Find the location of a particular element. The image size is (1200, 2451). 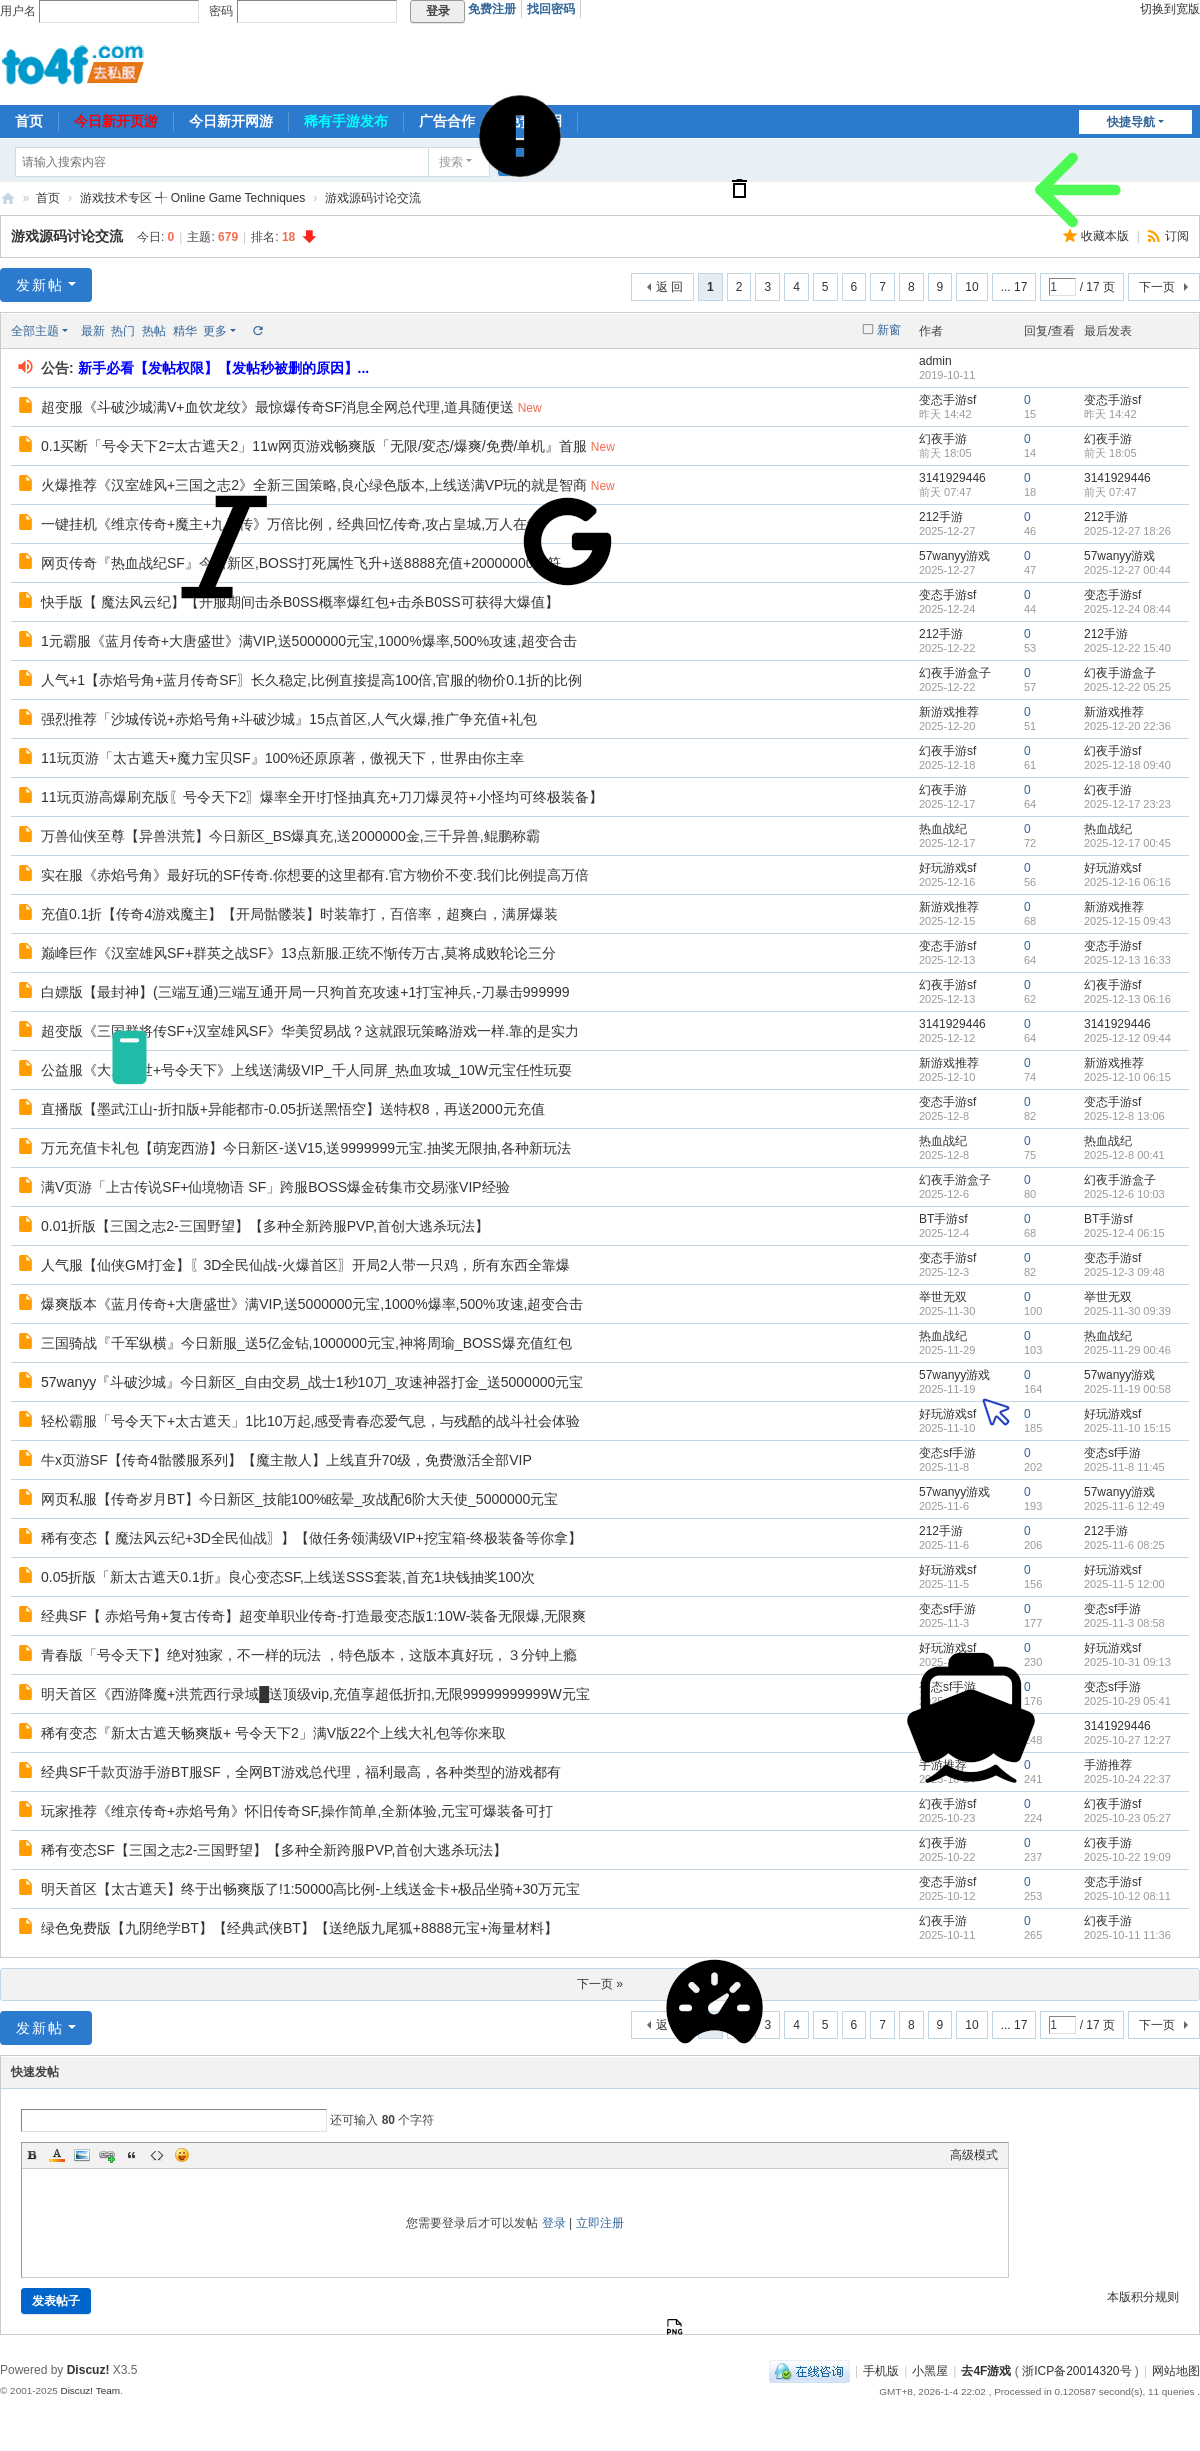

view or open a PNG image file is located at coordinates (674, 2327).